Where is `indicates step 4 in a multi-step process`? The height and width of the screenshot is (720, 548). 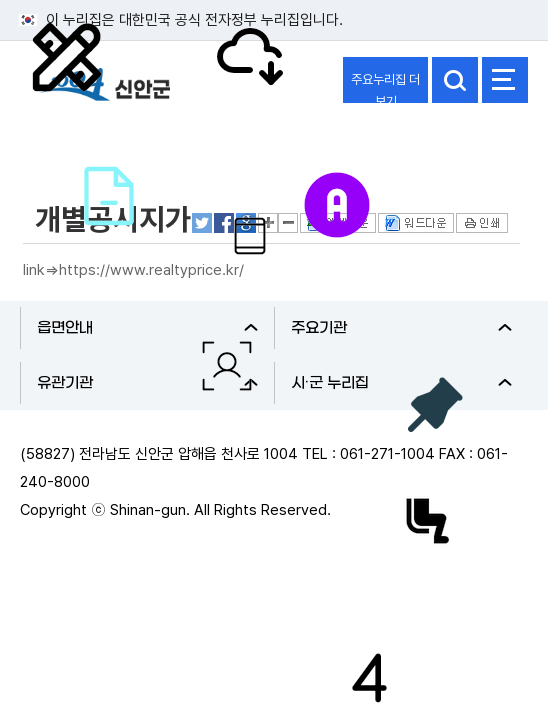 indicates step 4 in a multi-step process is located at coordinates (369, 676).